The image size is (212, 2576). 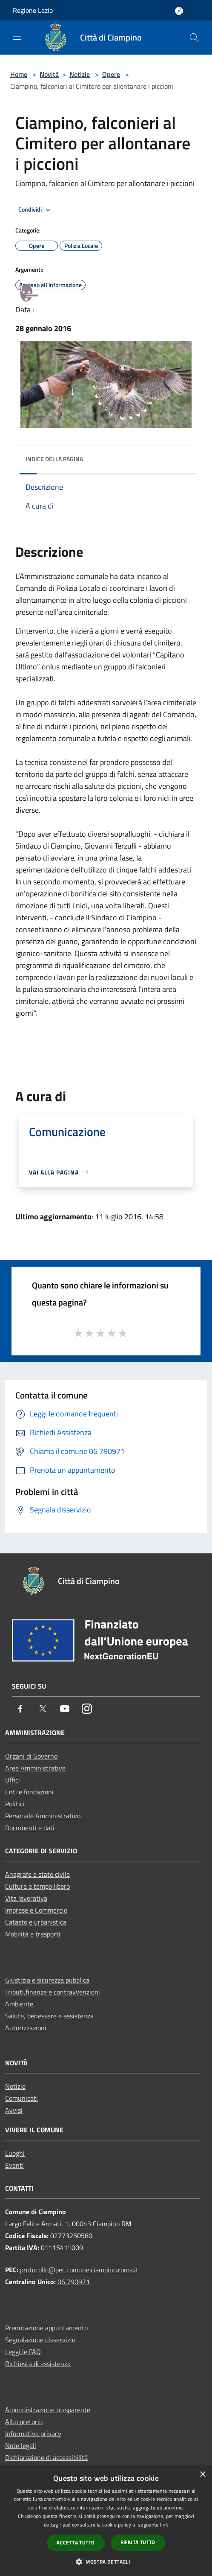 What do you see at coordinates (29, 293) in the screenshot?
I see `indicates a player is bluffing or lying` at bounding box center [29, 293].